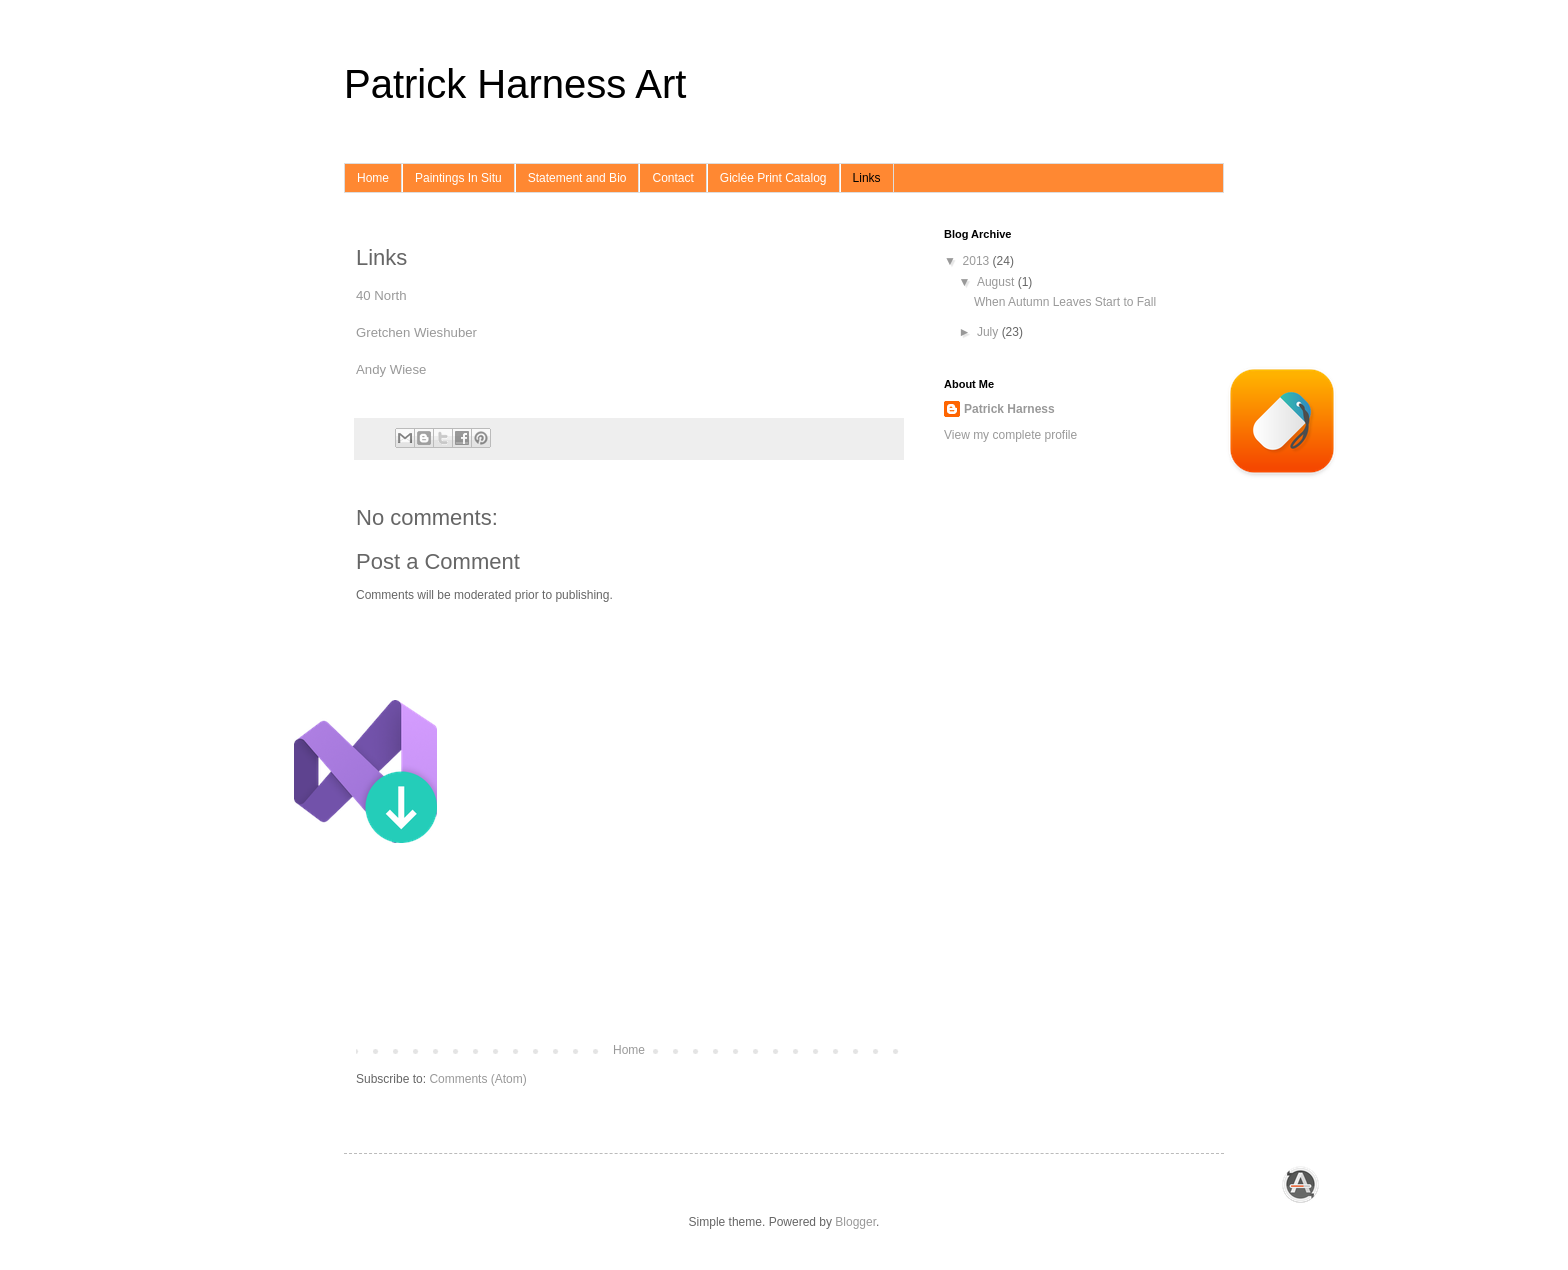  What do you see at coordinates (365, 771) in the screenshot?
I see `open visual studio installer` at bounding box center [365, 771].